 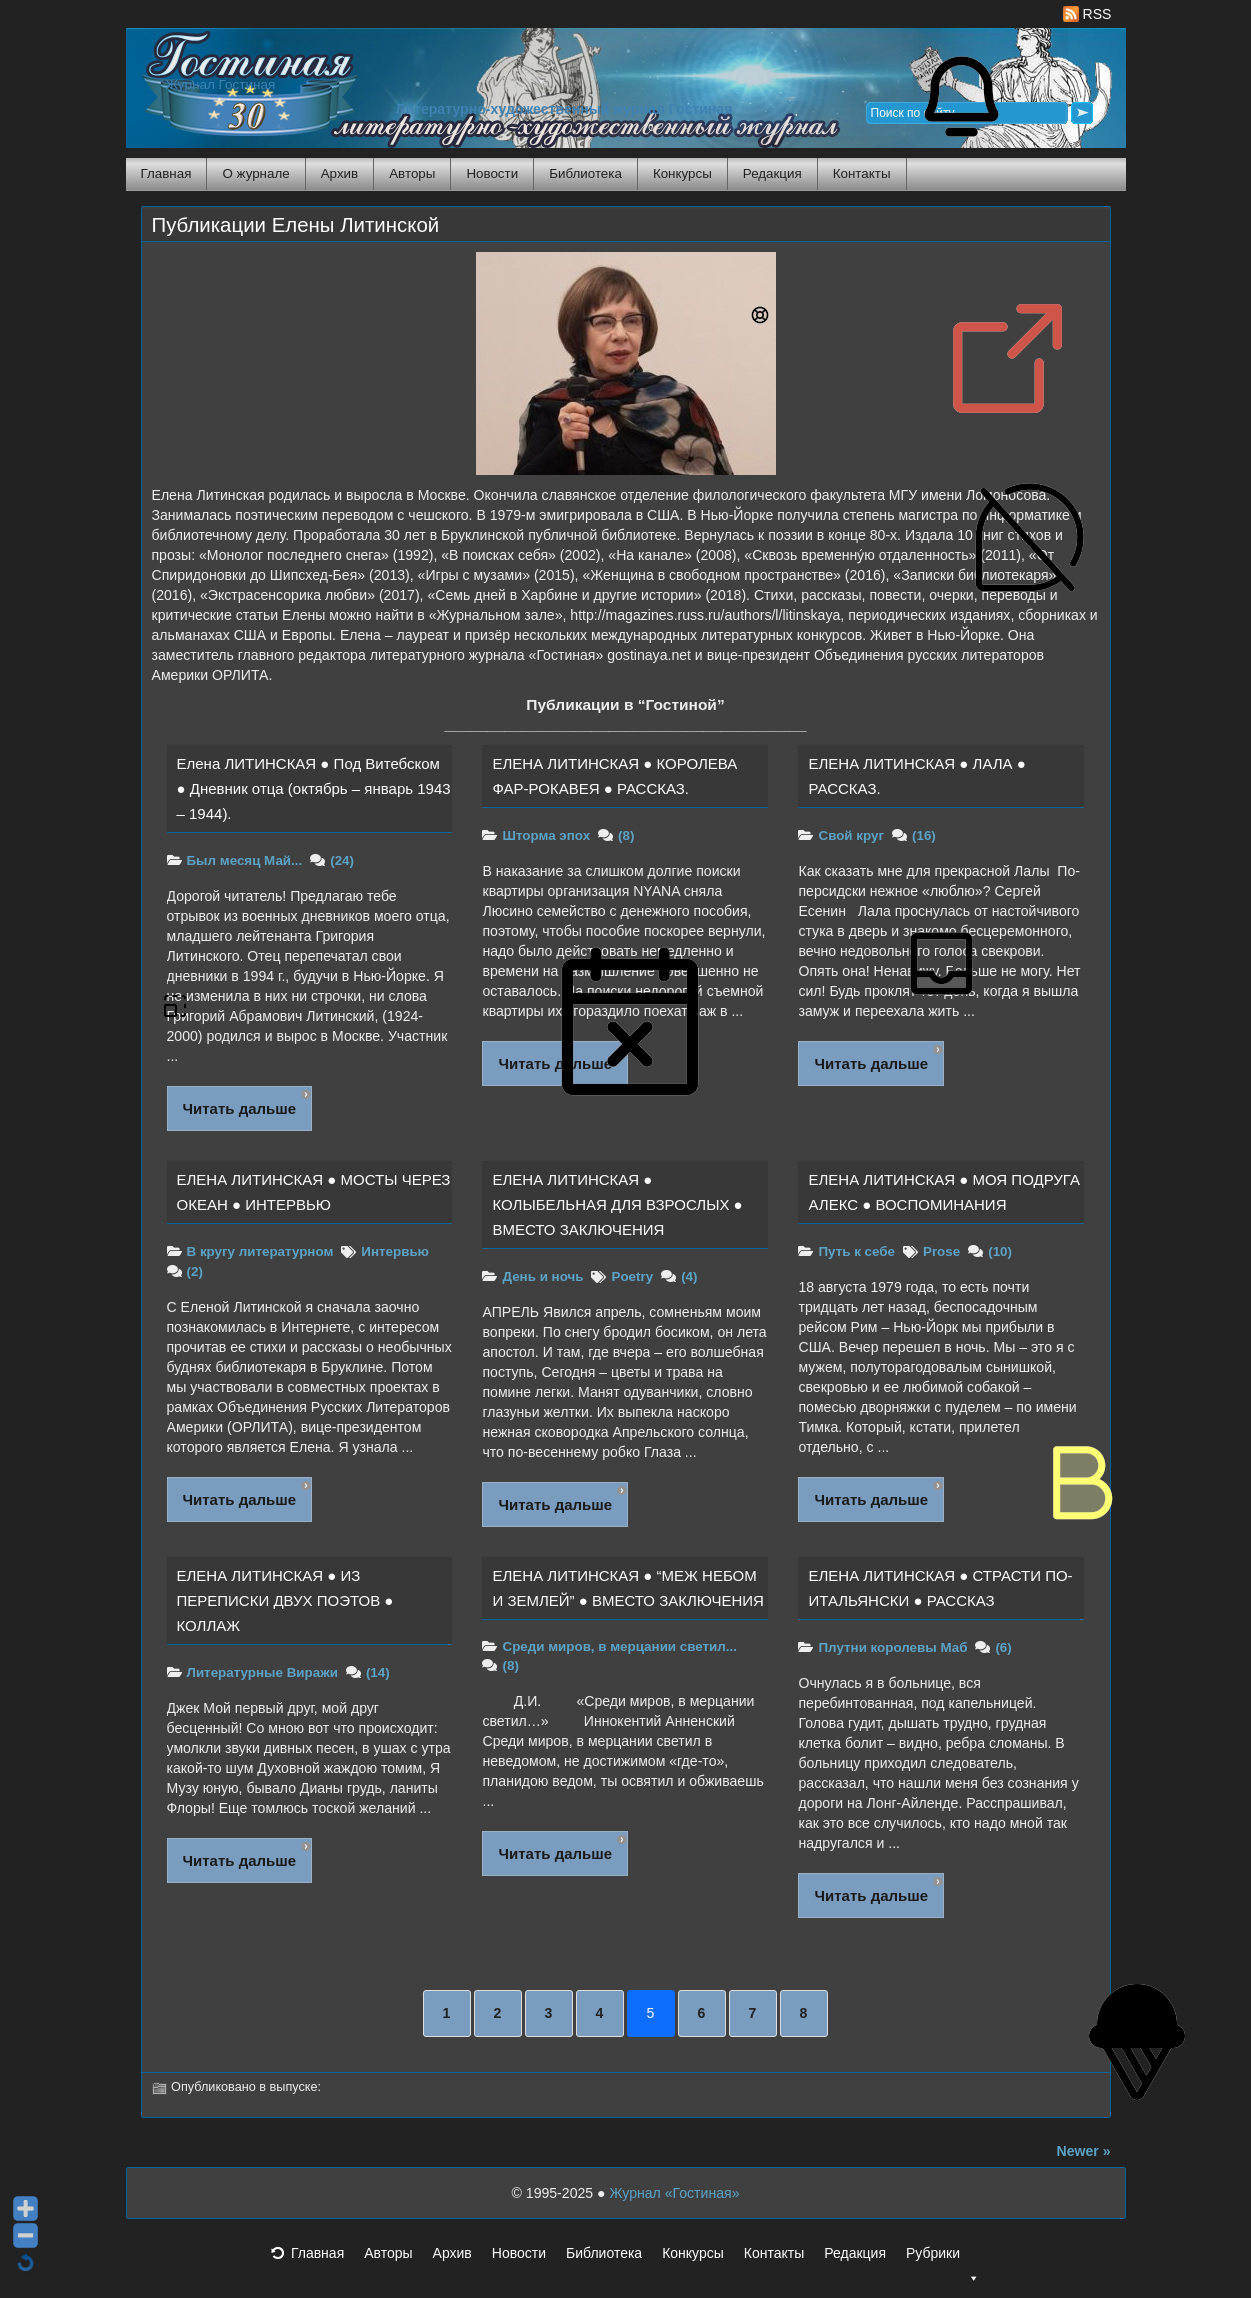 What do you see at coordinates (630, 1027) in the screenshot?
I see `cancel or delete a scheduled event` at bounding box center [630, 1027].